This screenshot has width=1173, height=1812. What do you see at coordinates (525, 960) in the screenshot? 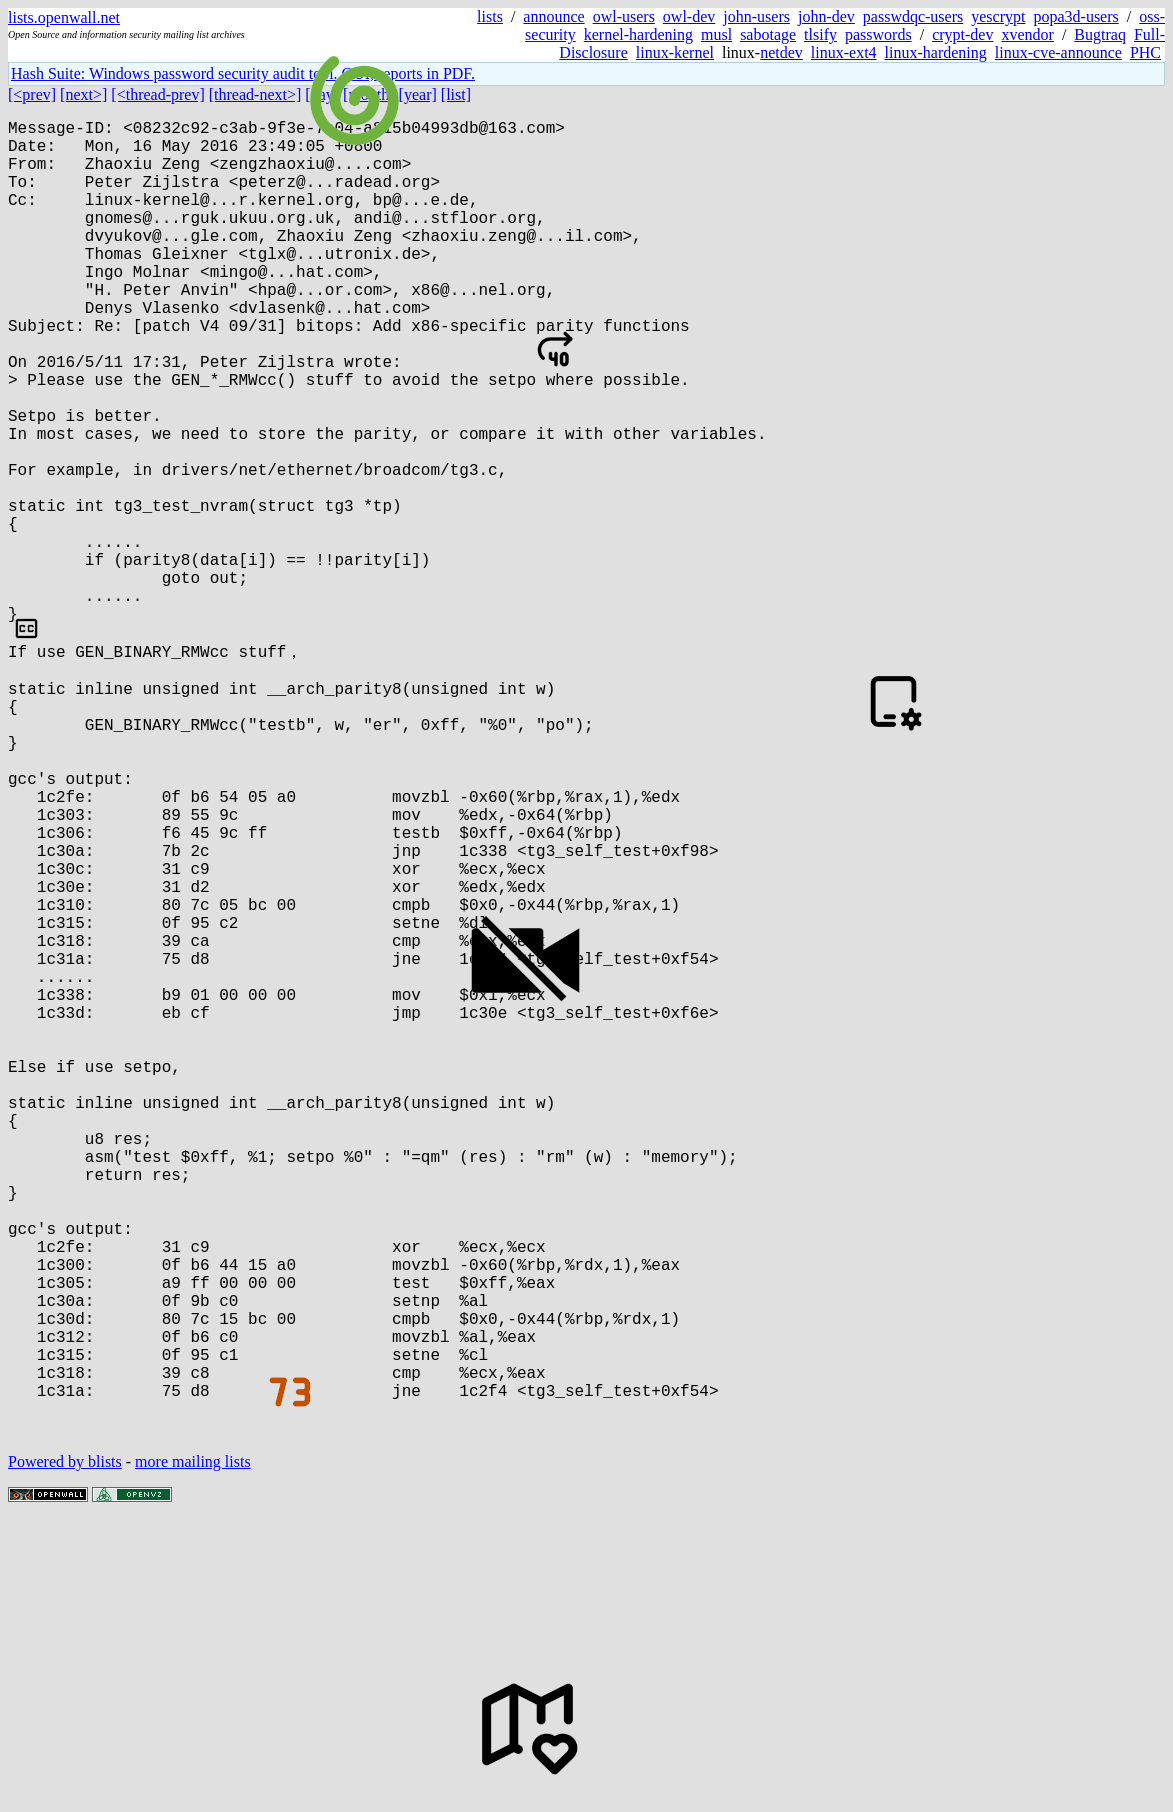
I see `turn off camera or disable video` at bounding box center [525, 960].